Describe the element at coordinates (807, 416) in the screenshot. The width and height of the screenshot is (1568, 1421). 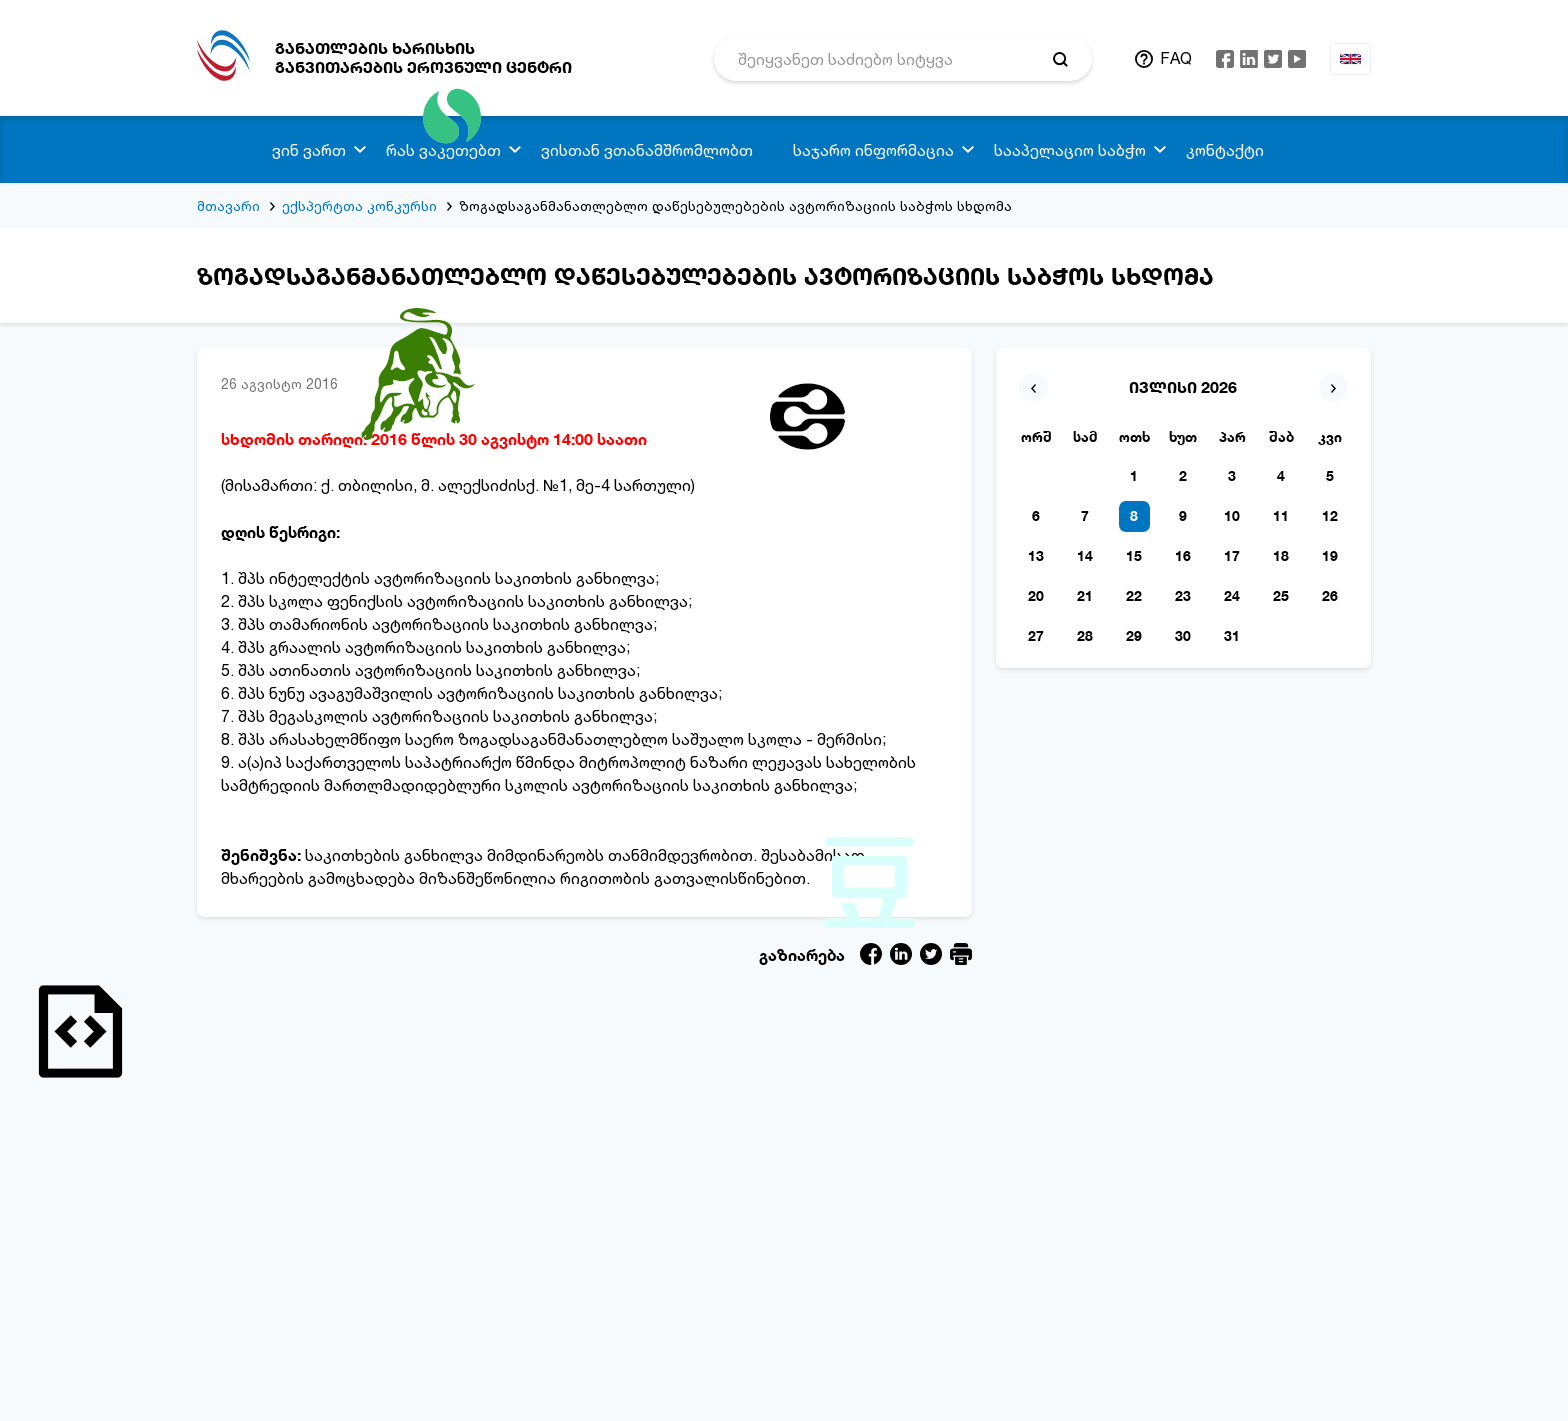
I see `connect to dlna-enabled devices for media streaming` at that location.